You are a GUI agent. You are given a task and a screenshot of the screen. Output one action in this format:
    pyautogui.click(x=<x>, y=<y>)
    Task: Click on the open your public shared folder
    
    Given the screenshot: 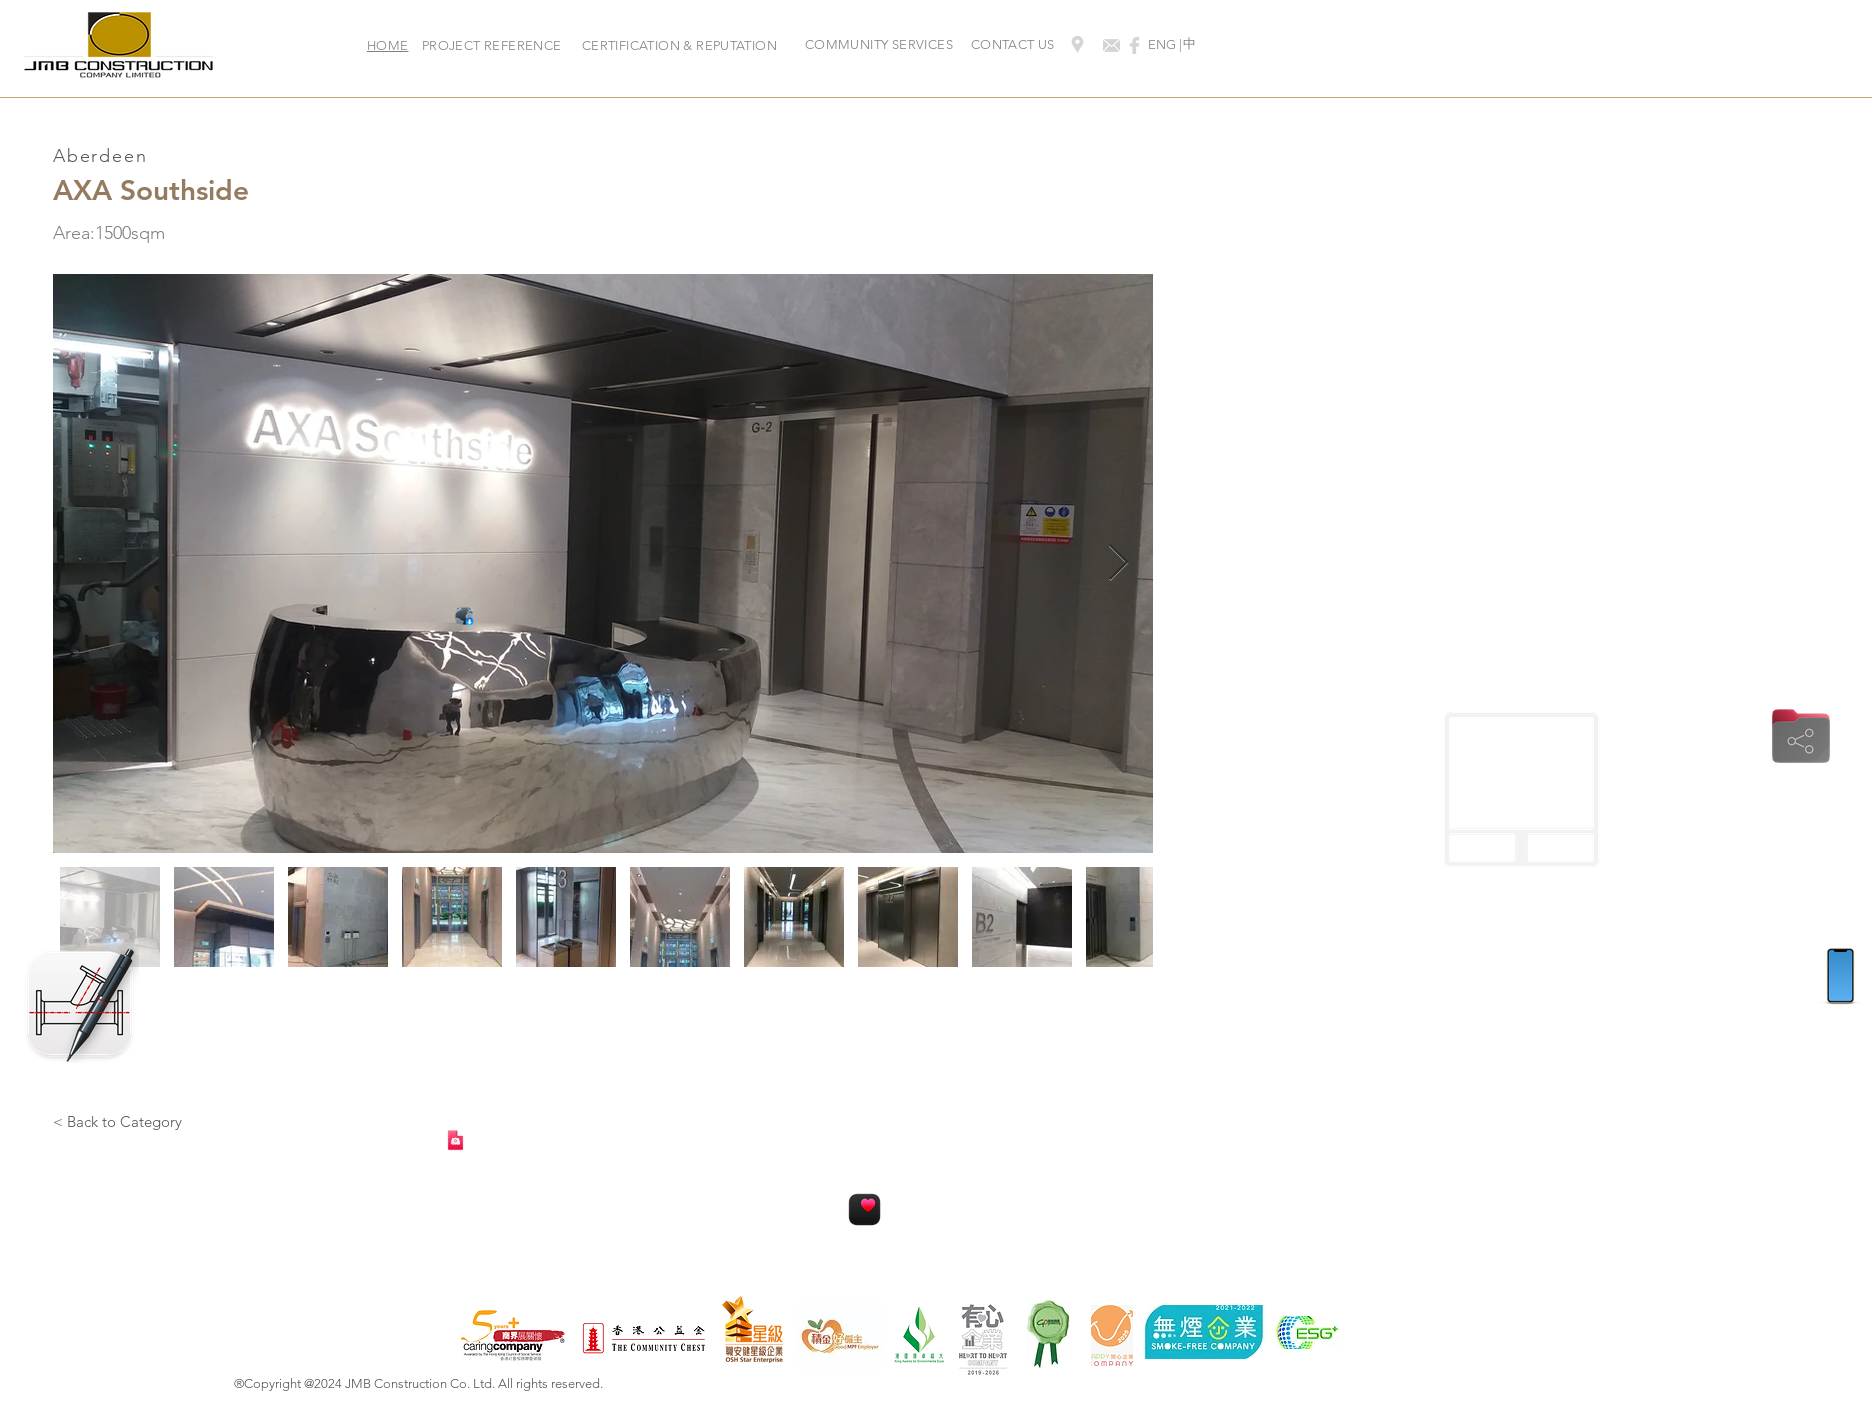 What is the action you would take?
    pyautogui.click(x=1801, y=736)
    